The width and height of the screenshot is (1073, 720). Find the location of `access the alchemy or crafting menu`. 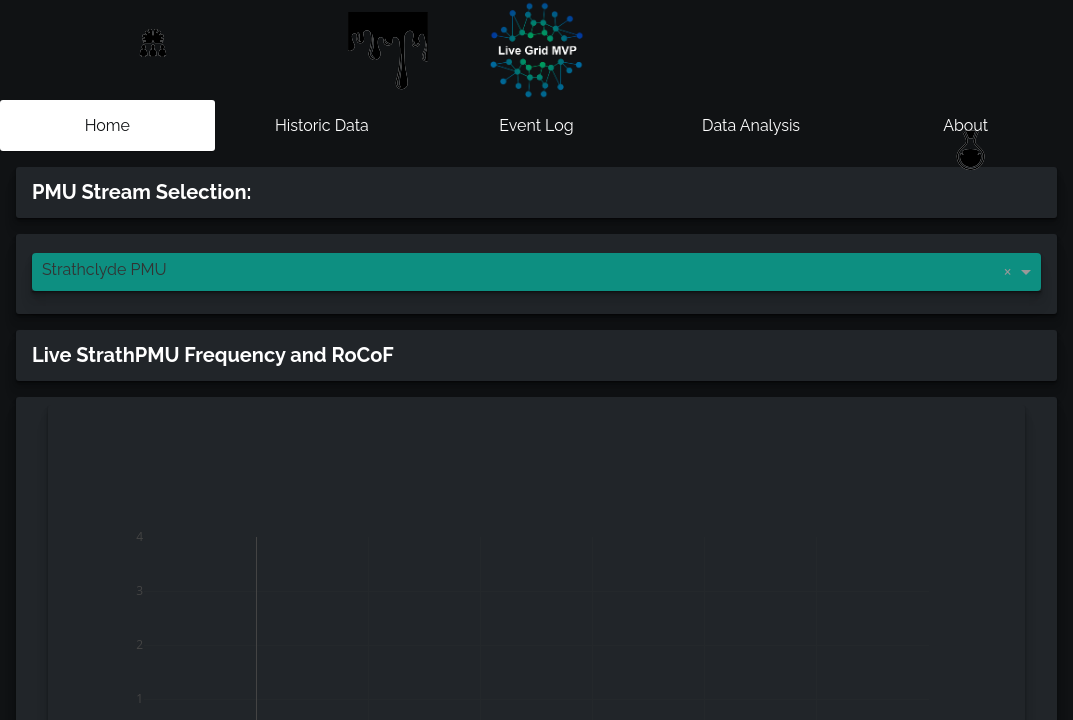

access the alchemy or crafting menu is located at coordinates (970, 150).